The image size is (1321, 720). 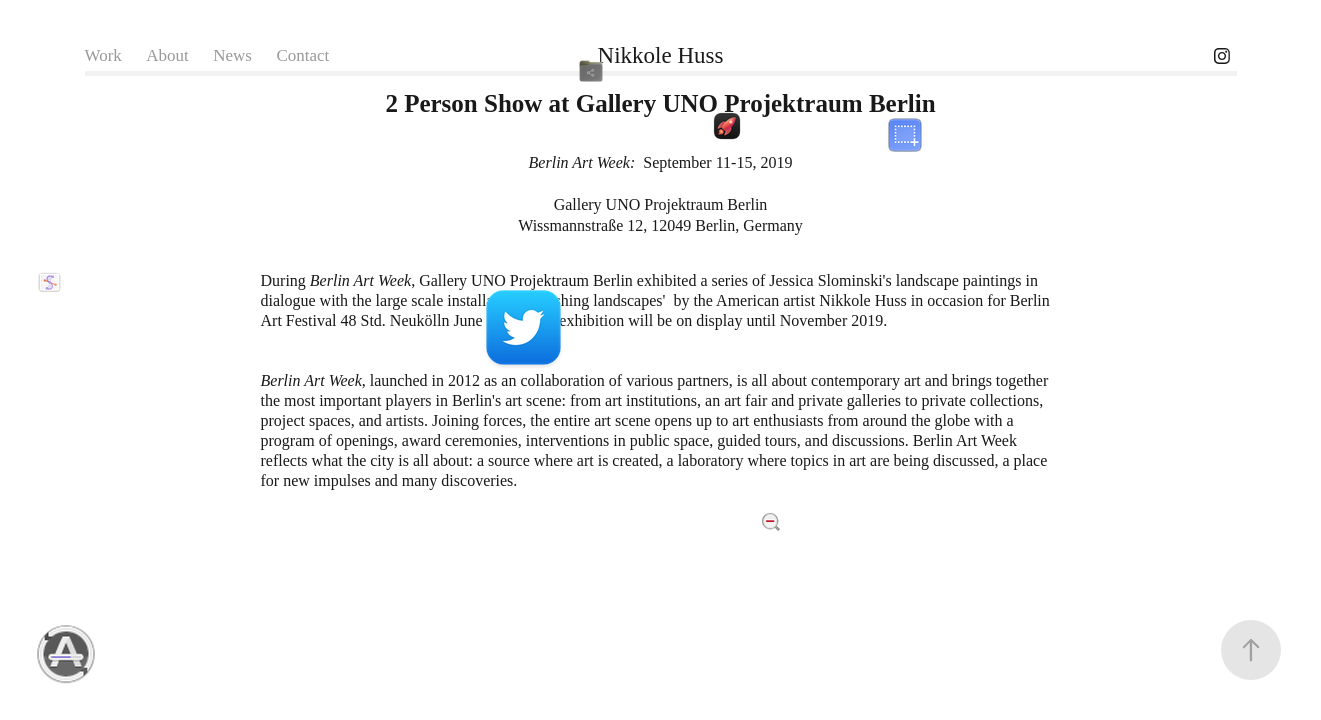 I want to click on check for available software updates, so click(x=66, y=654).